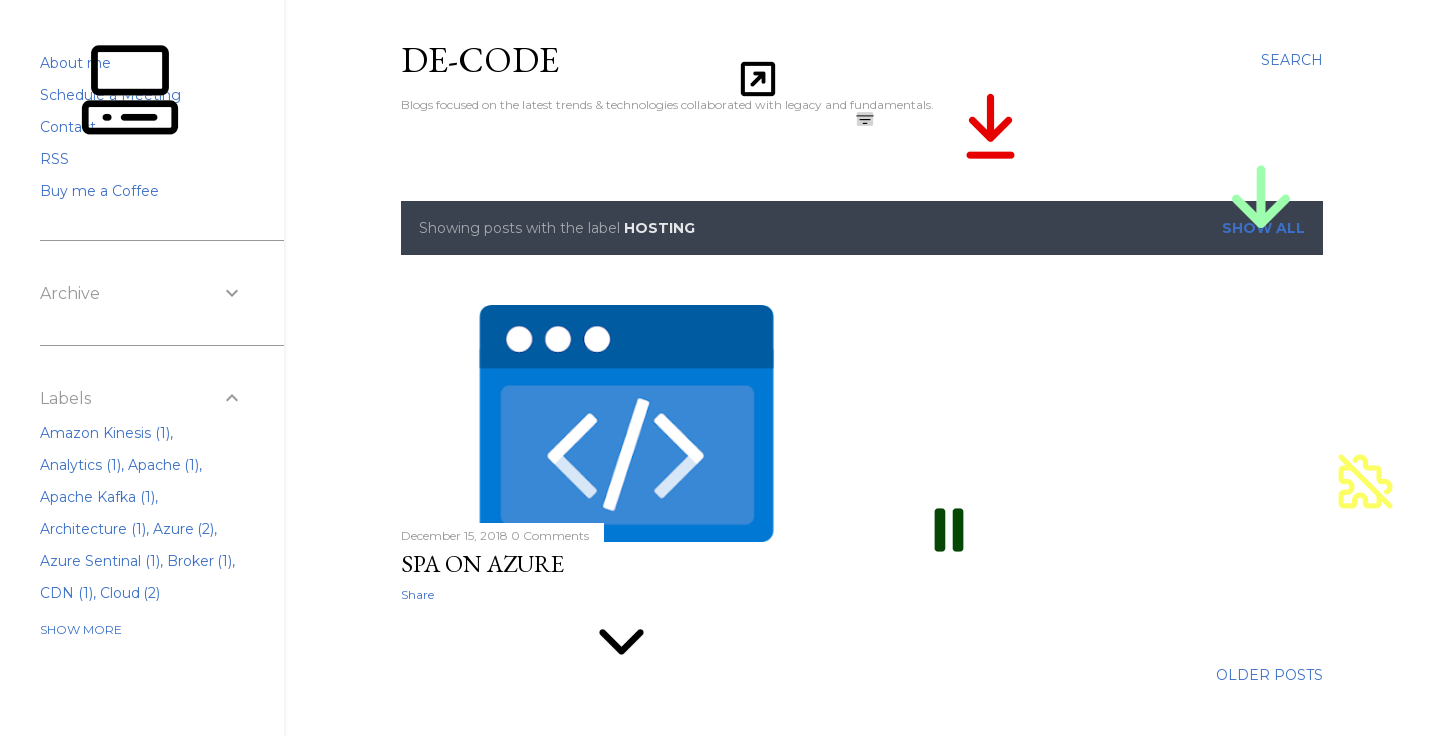  I want to click on move item to bottom of list, so click(990, 127).